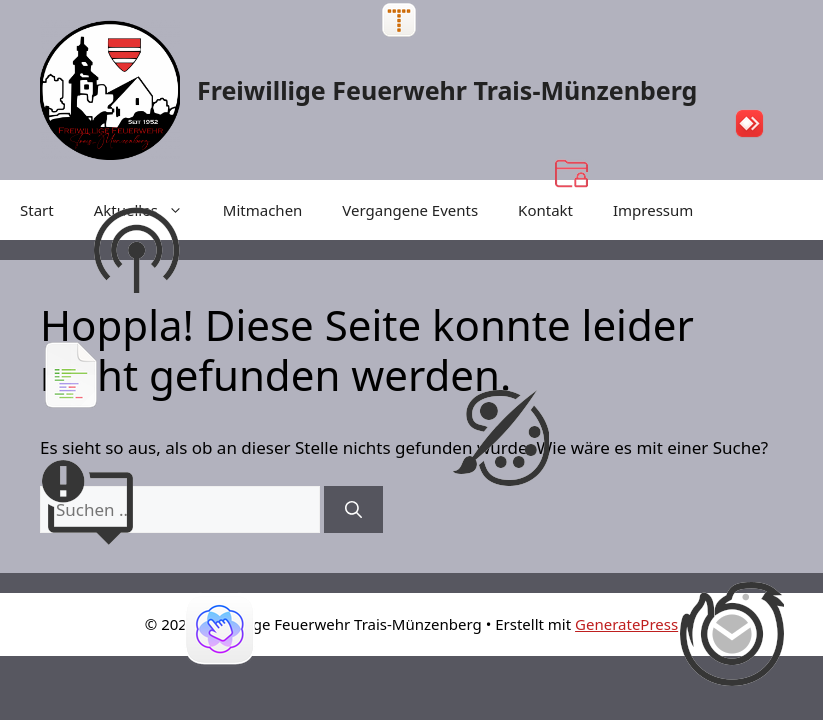  What do you see at coordinates (732, 634) in the screenshot?
I see `open thunderbird email client` at bounding box center [732, 634].